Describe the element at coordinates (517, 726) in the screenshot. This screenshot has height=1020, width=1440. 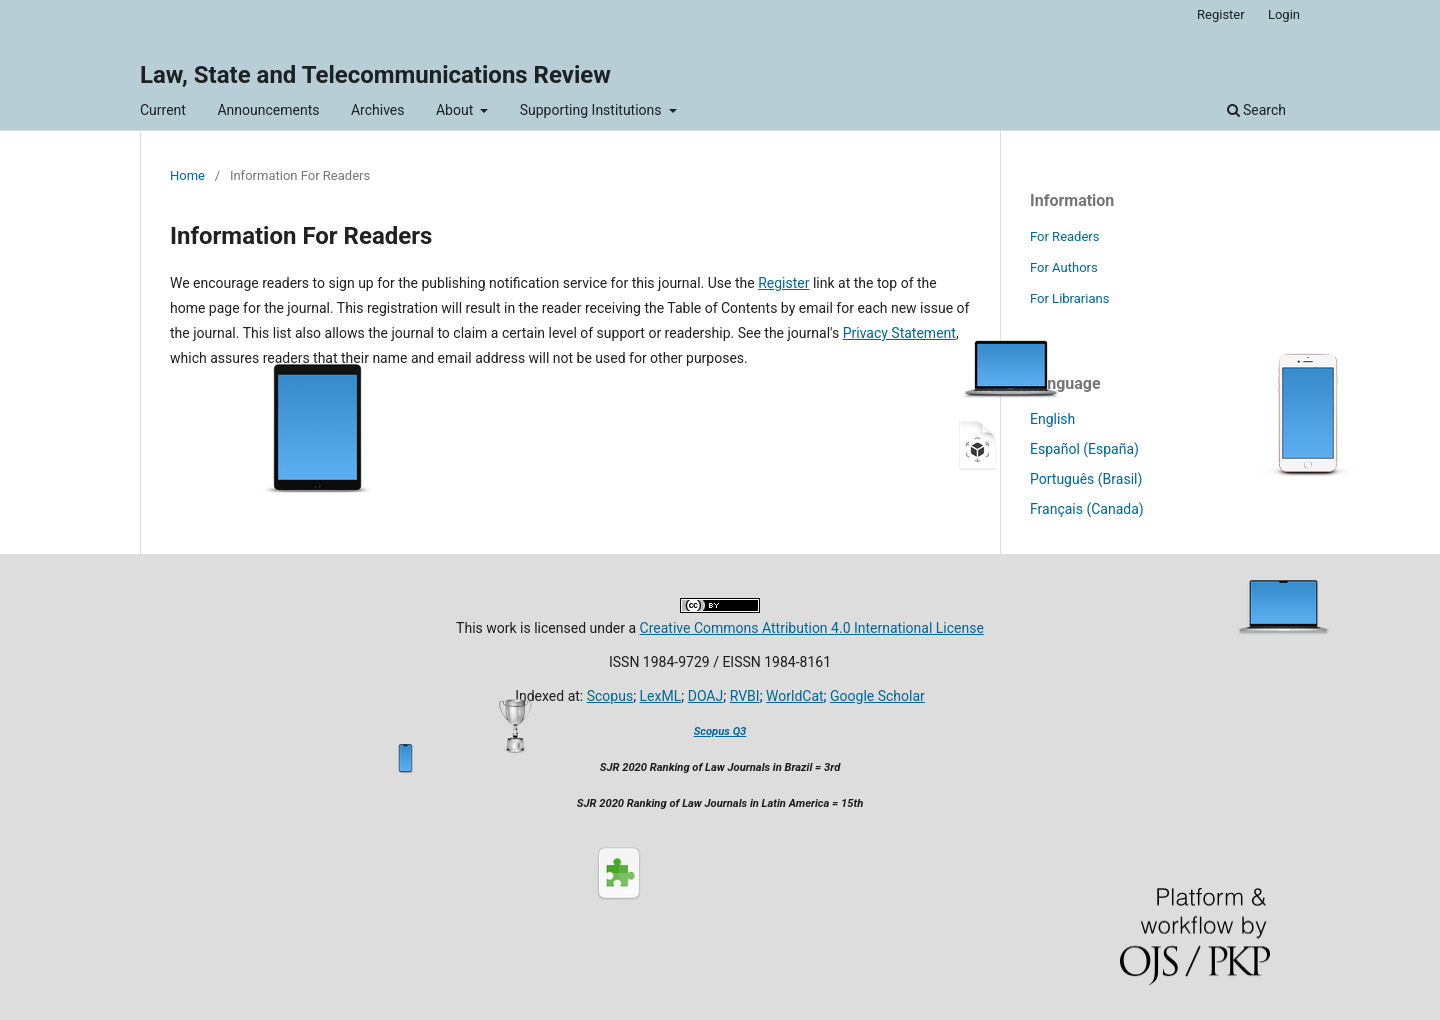
I see `indicates second place achievement or silver-tier ranking` at that location.